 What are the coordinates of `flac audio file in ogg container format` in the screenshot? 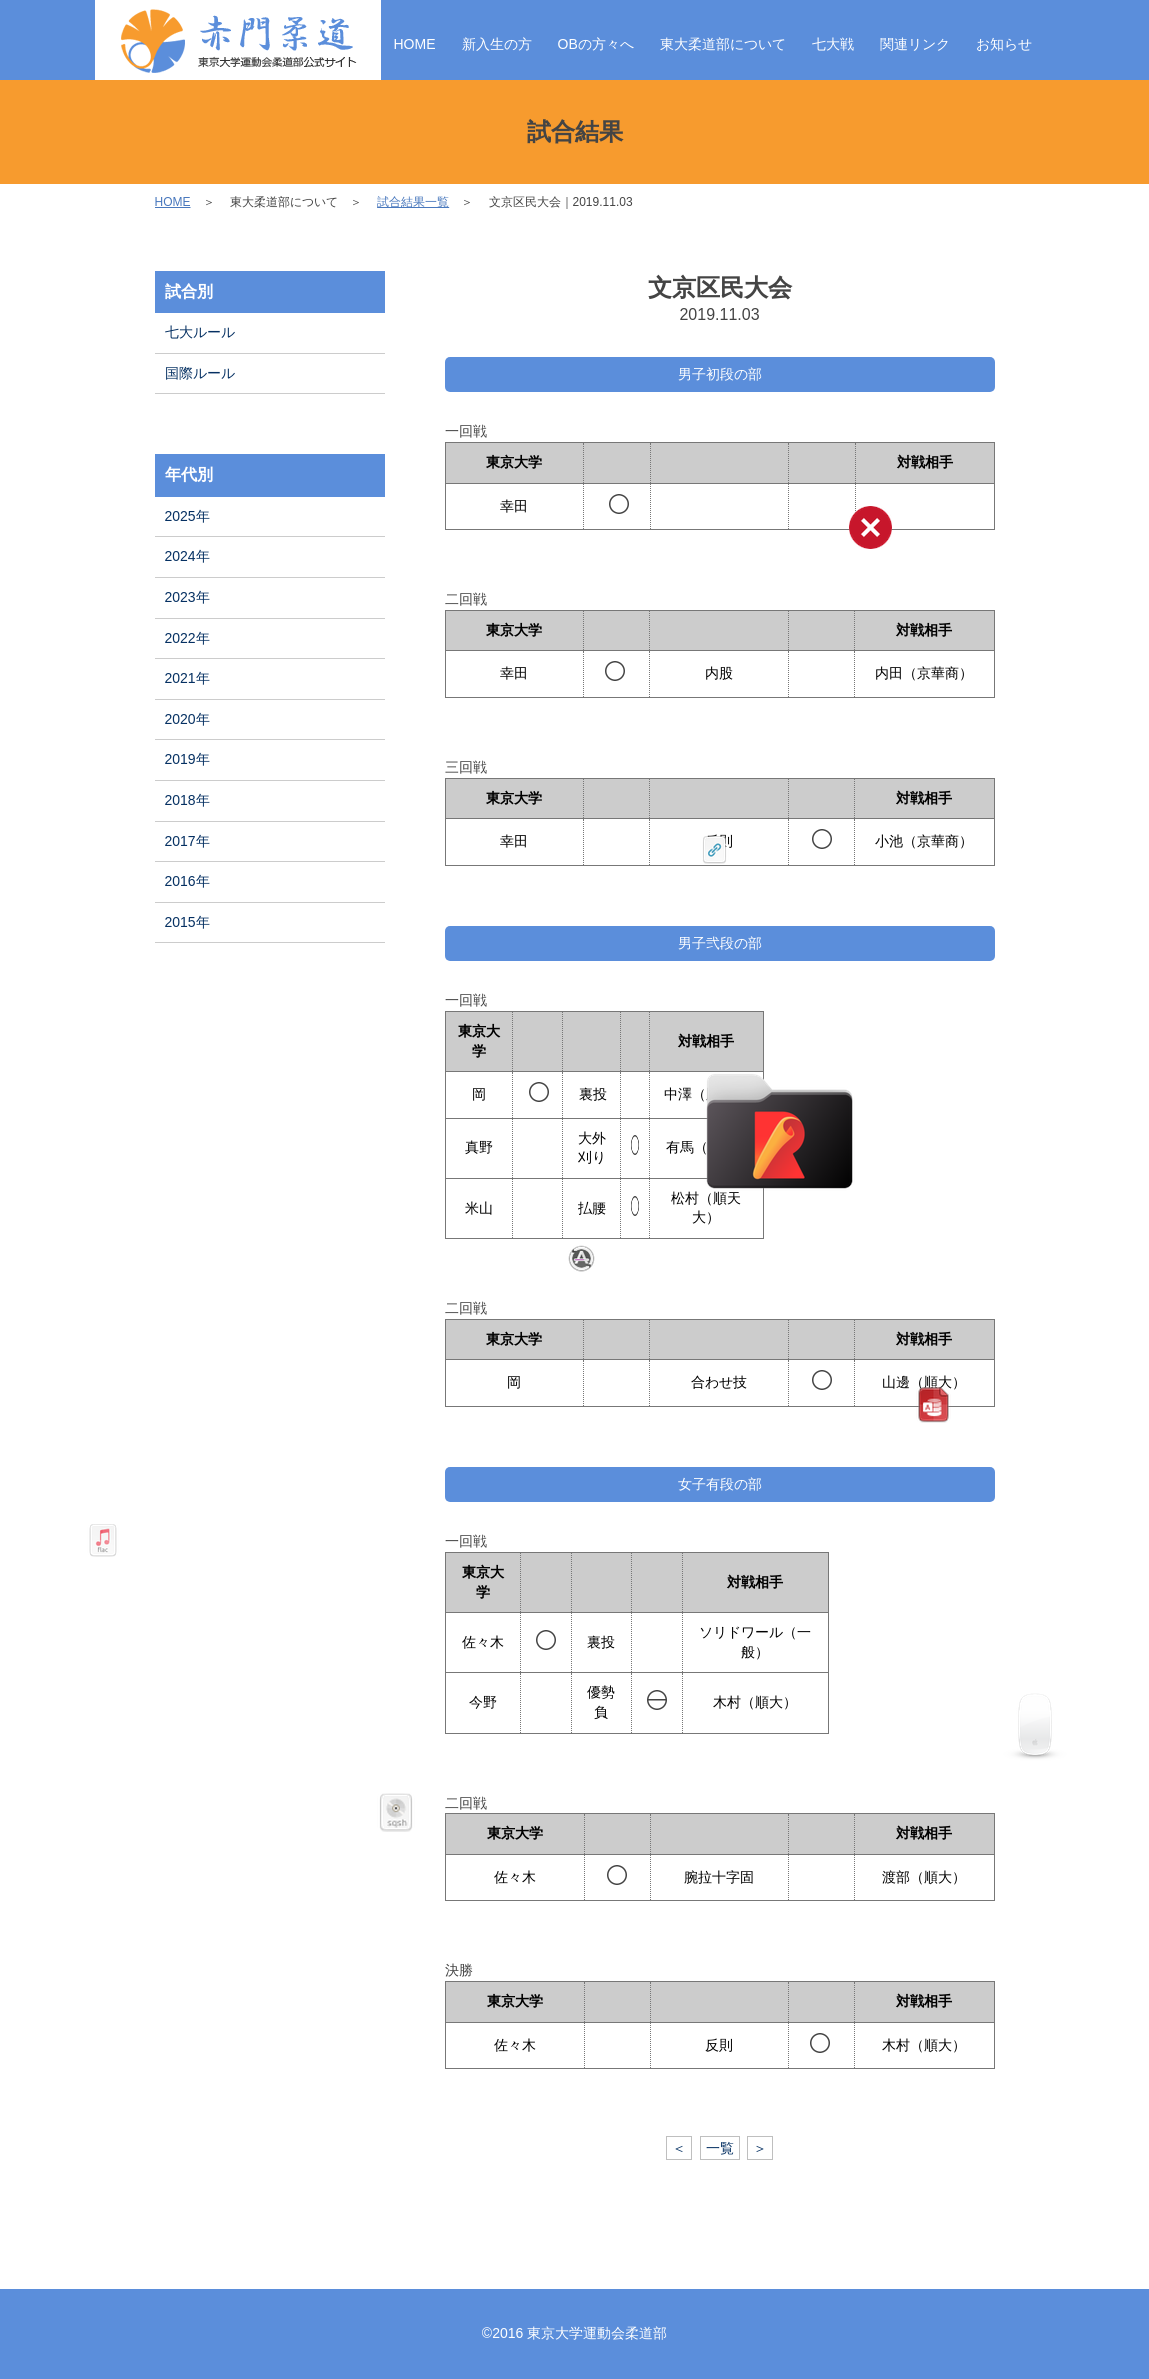 It's located at (103, 1540).